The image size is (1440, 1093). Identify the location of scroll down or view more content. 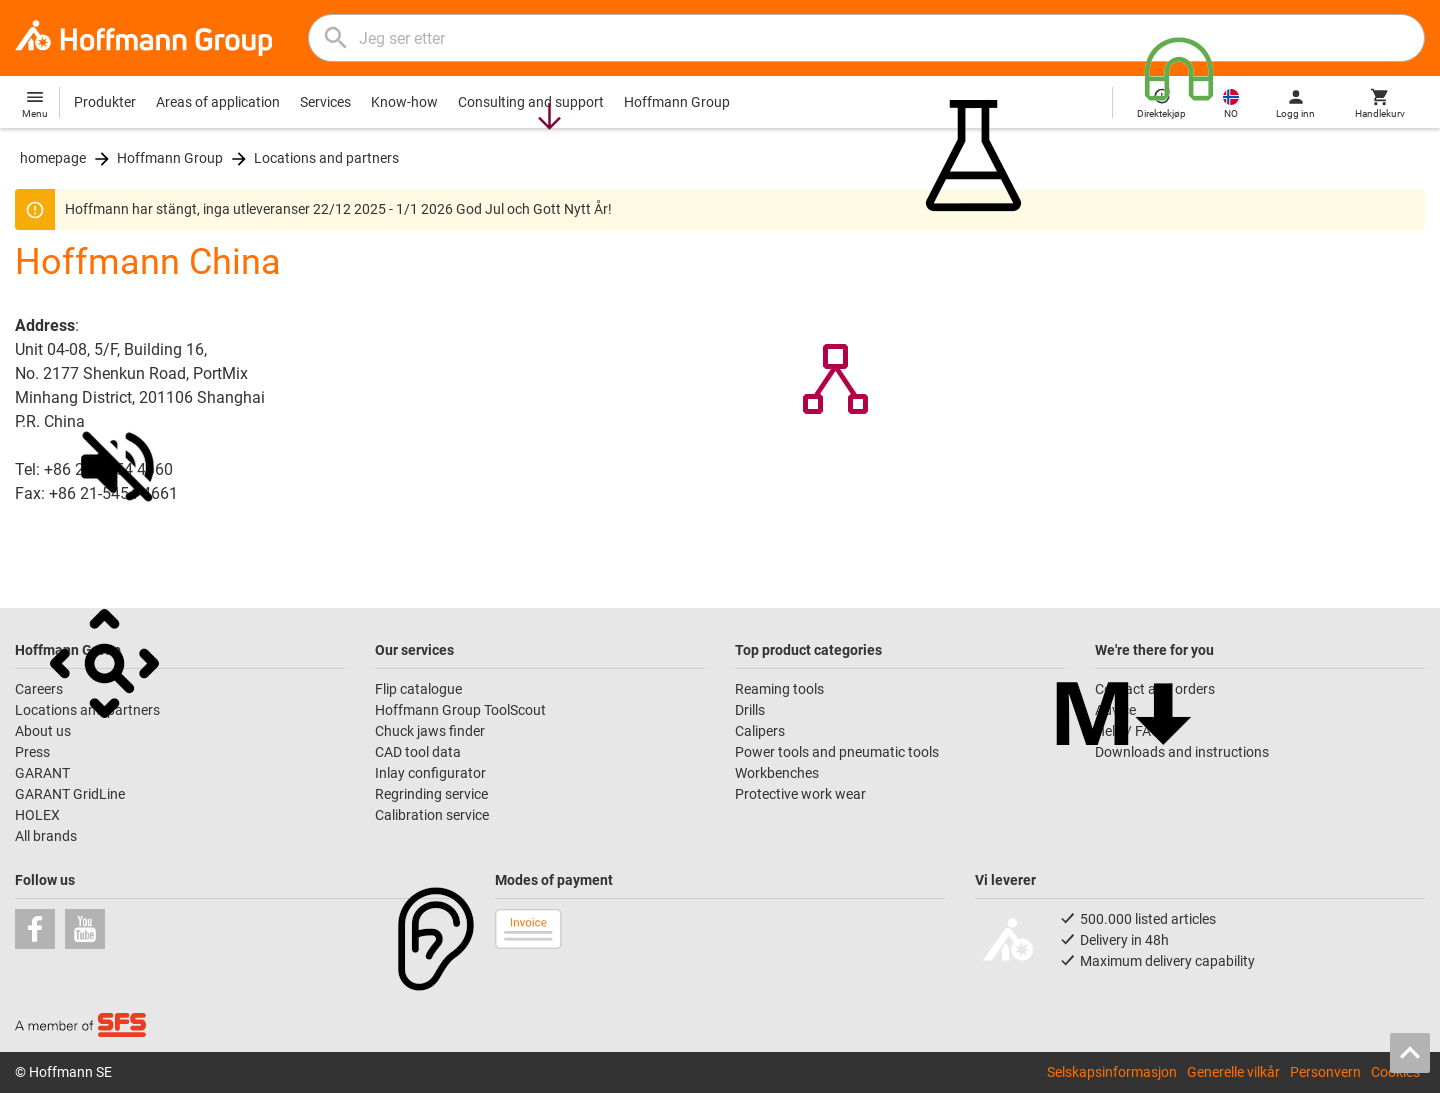
(549, 116).